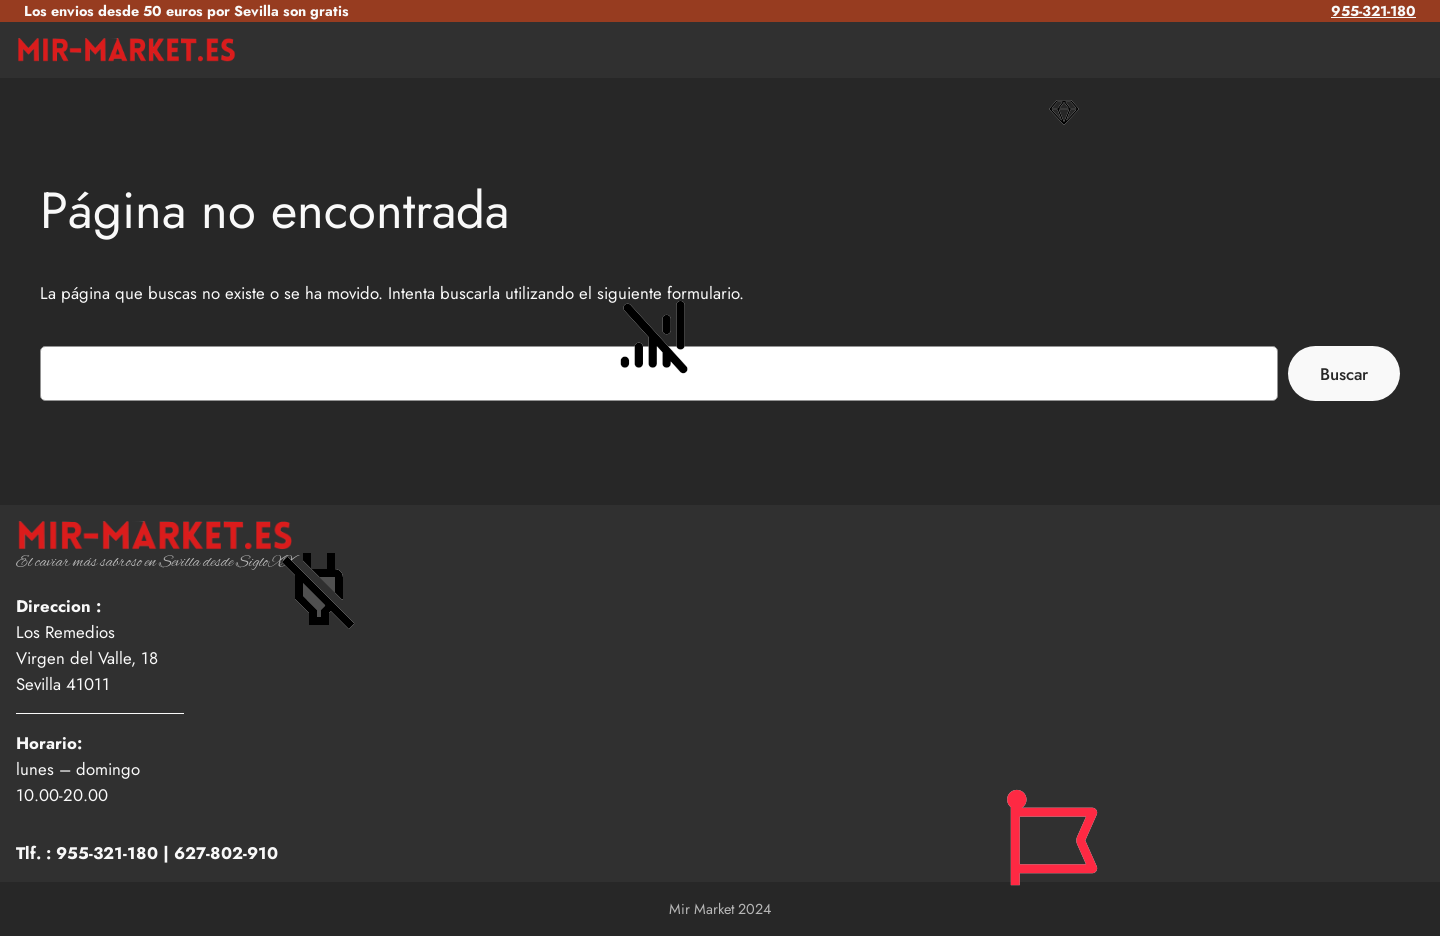 This screenshot has width=1440, height=936. I want to click on power source disconnected or unavailable, so click(319, 589).